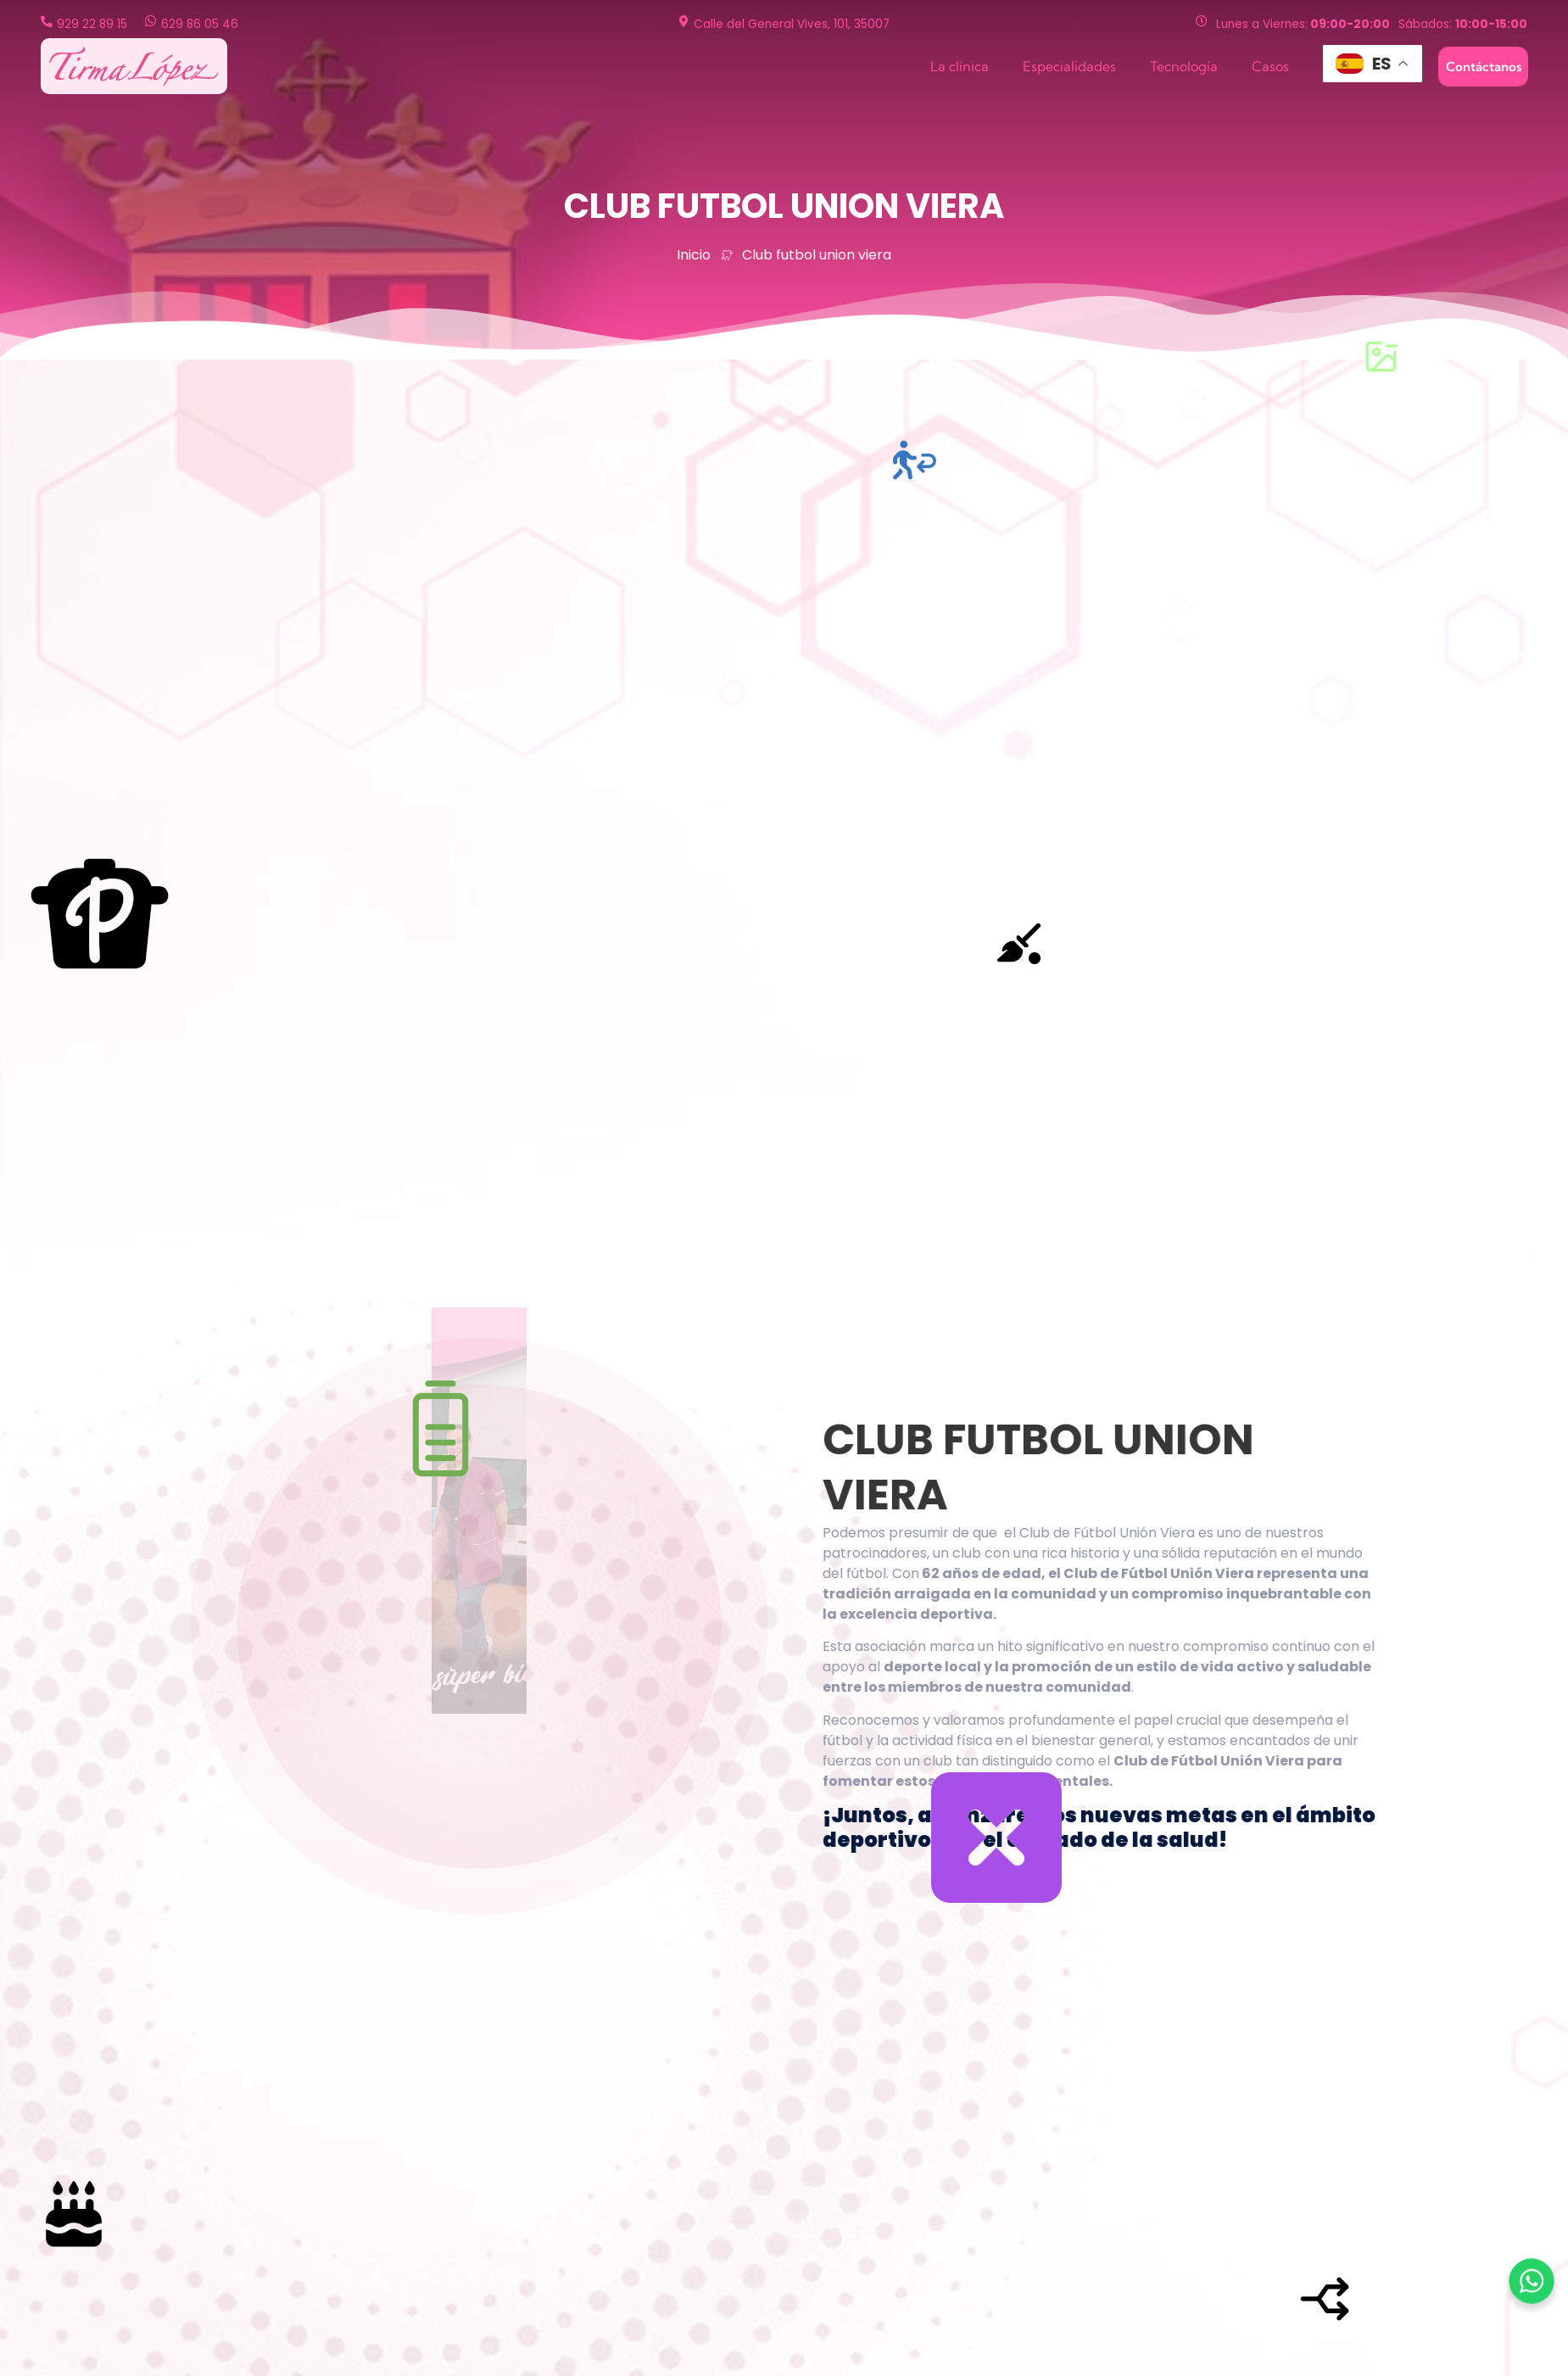  Describe the element at coordinates (914, 460) in the screenshot. I see `return to starting point of walking route` at that location.